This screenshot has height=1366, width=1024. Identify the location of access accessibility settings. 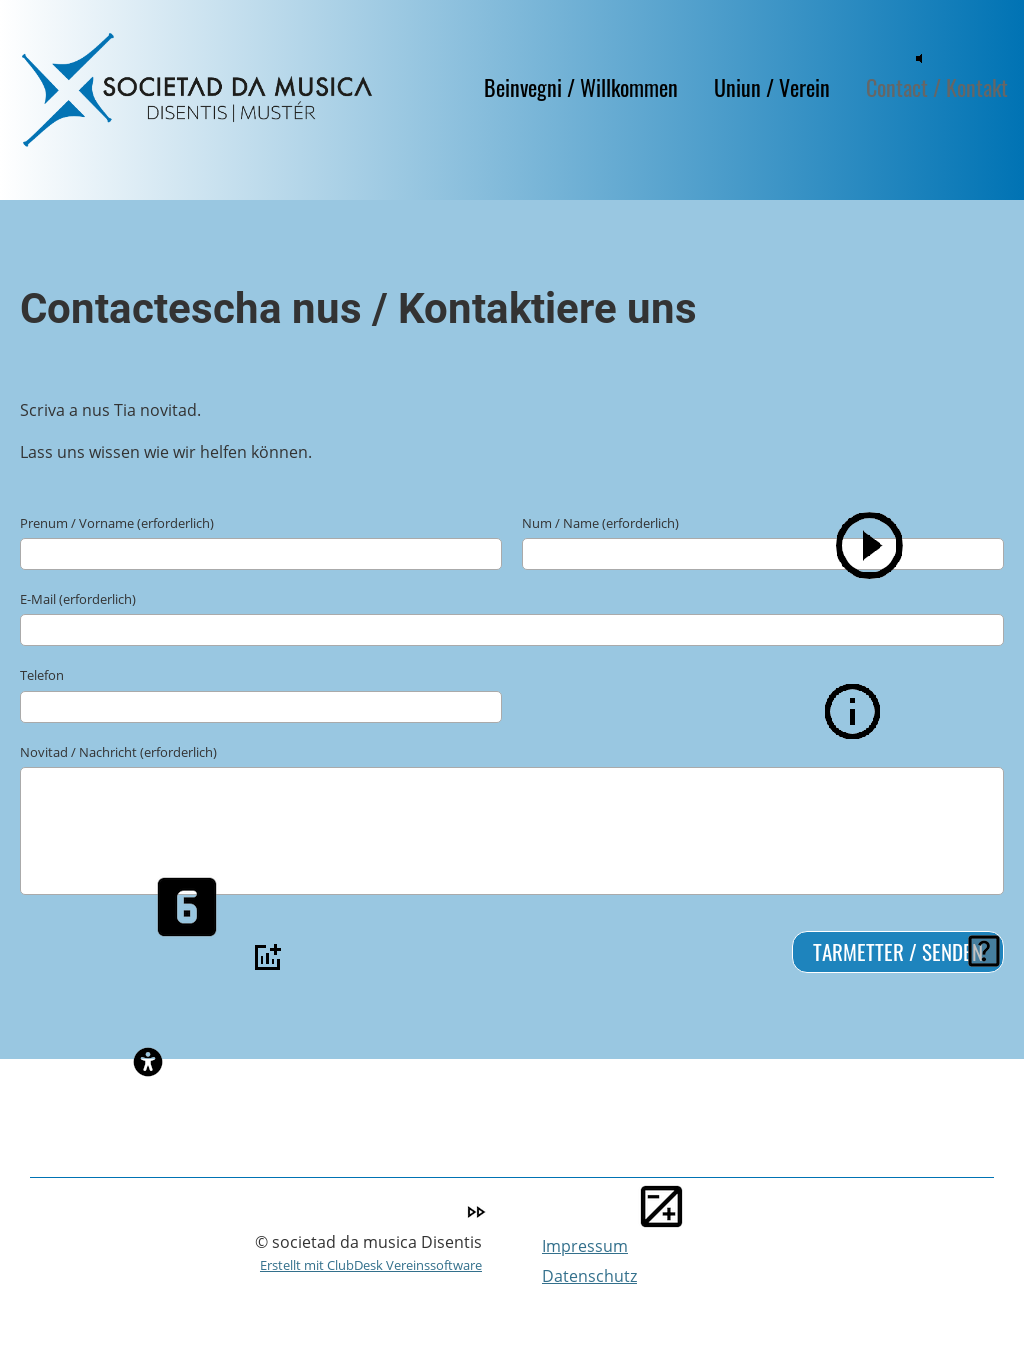
(148, 1062).